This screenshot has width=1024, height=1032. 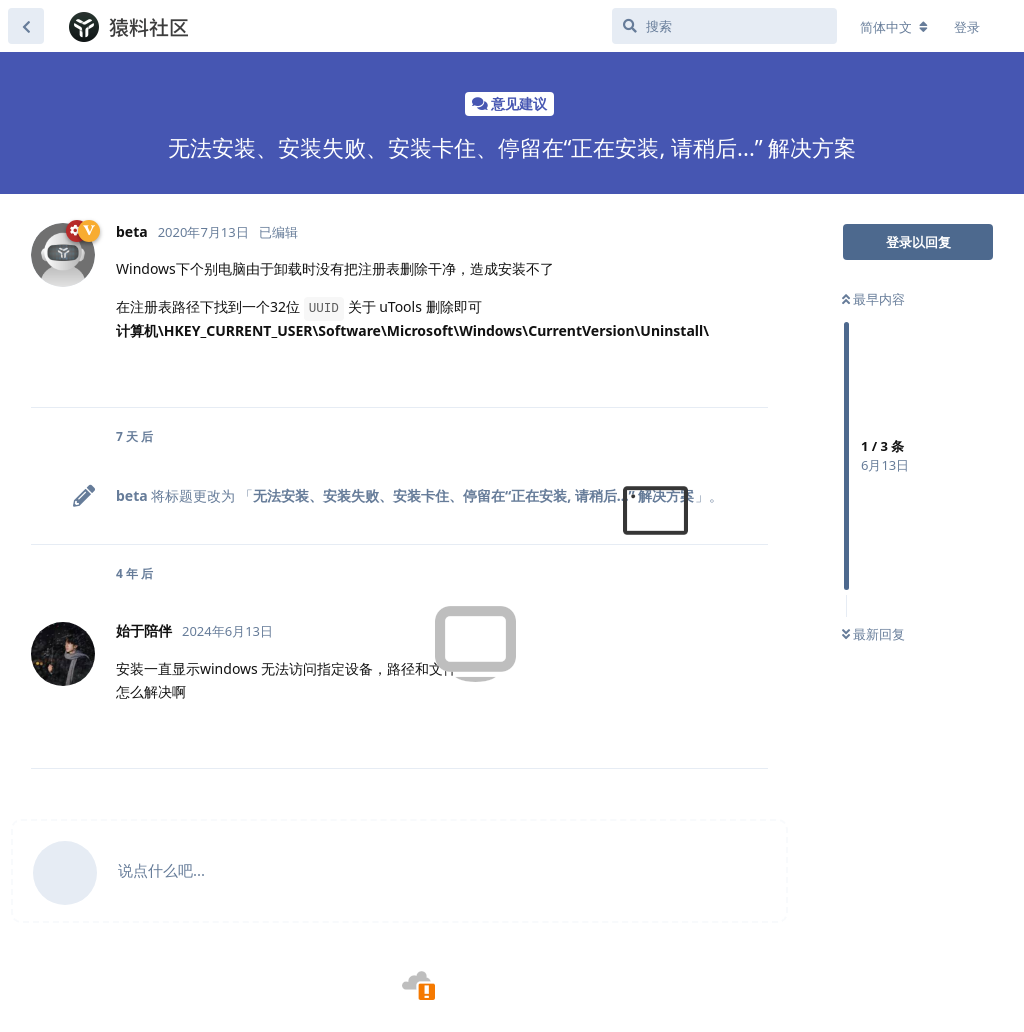 What do you see at coordinates (475, 641) in the screenshot?
I see `display or monitor settings` at bounding box center [475, 641].